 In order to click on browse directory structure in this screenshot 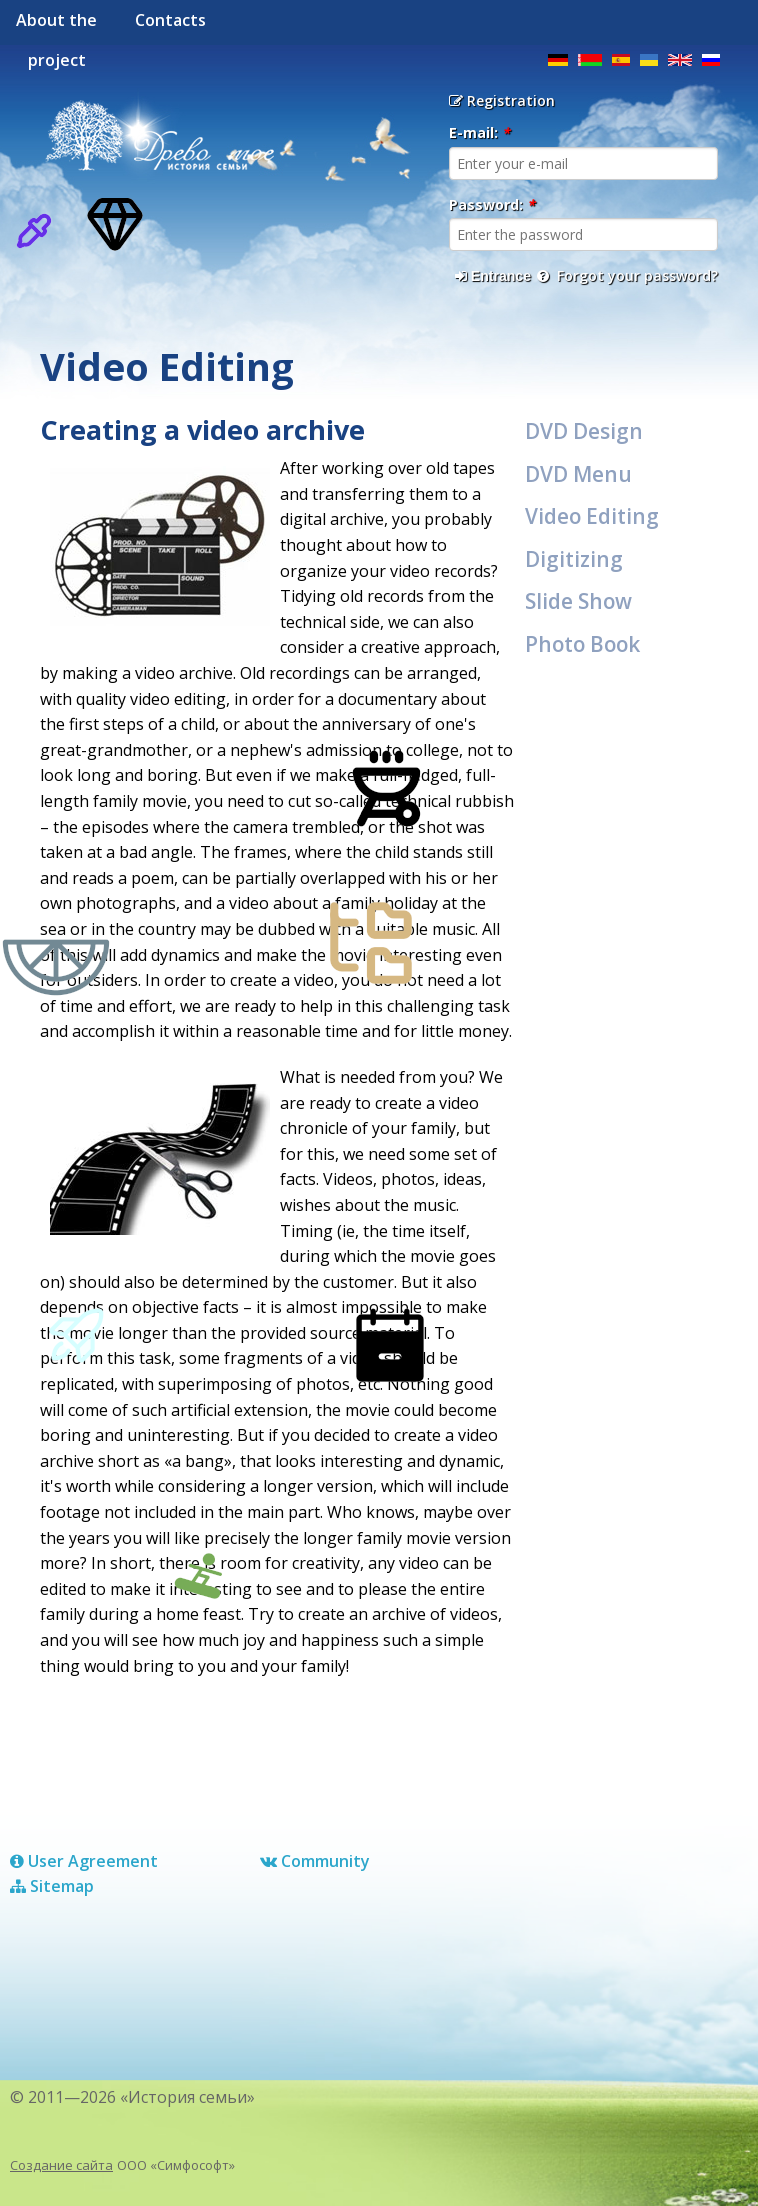, I will do `click(371, 943)`.